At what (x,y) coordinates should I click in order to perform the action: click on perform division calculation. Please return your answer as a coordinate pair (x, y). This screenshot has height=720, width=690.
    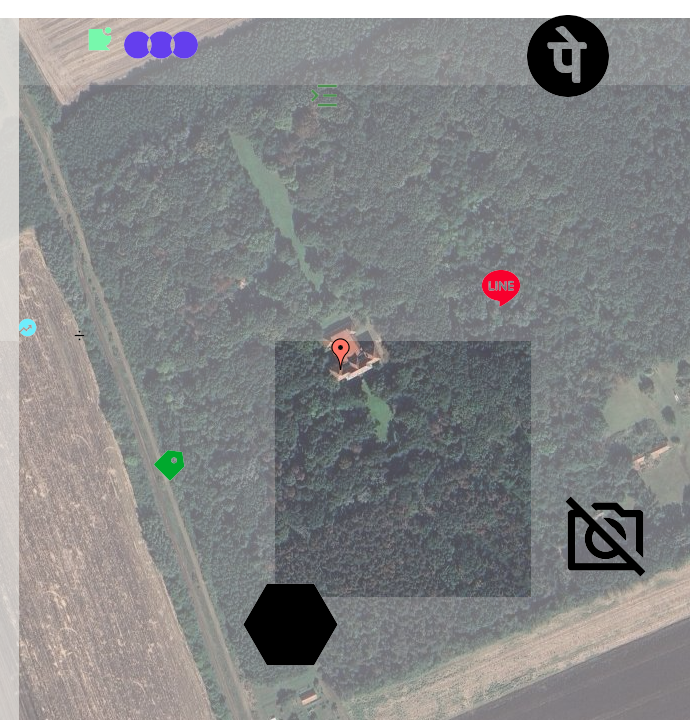
    Looking at the image, I should click on (79, 335).